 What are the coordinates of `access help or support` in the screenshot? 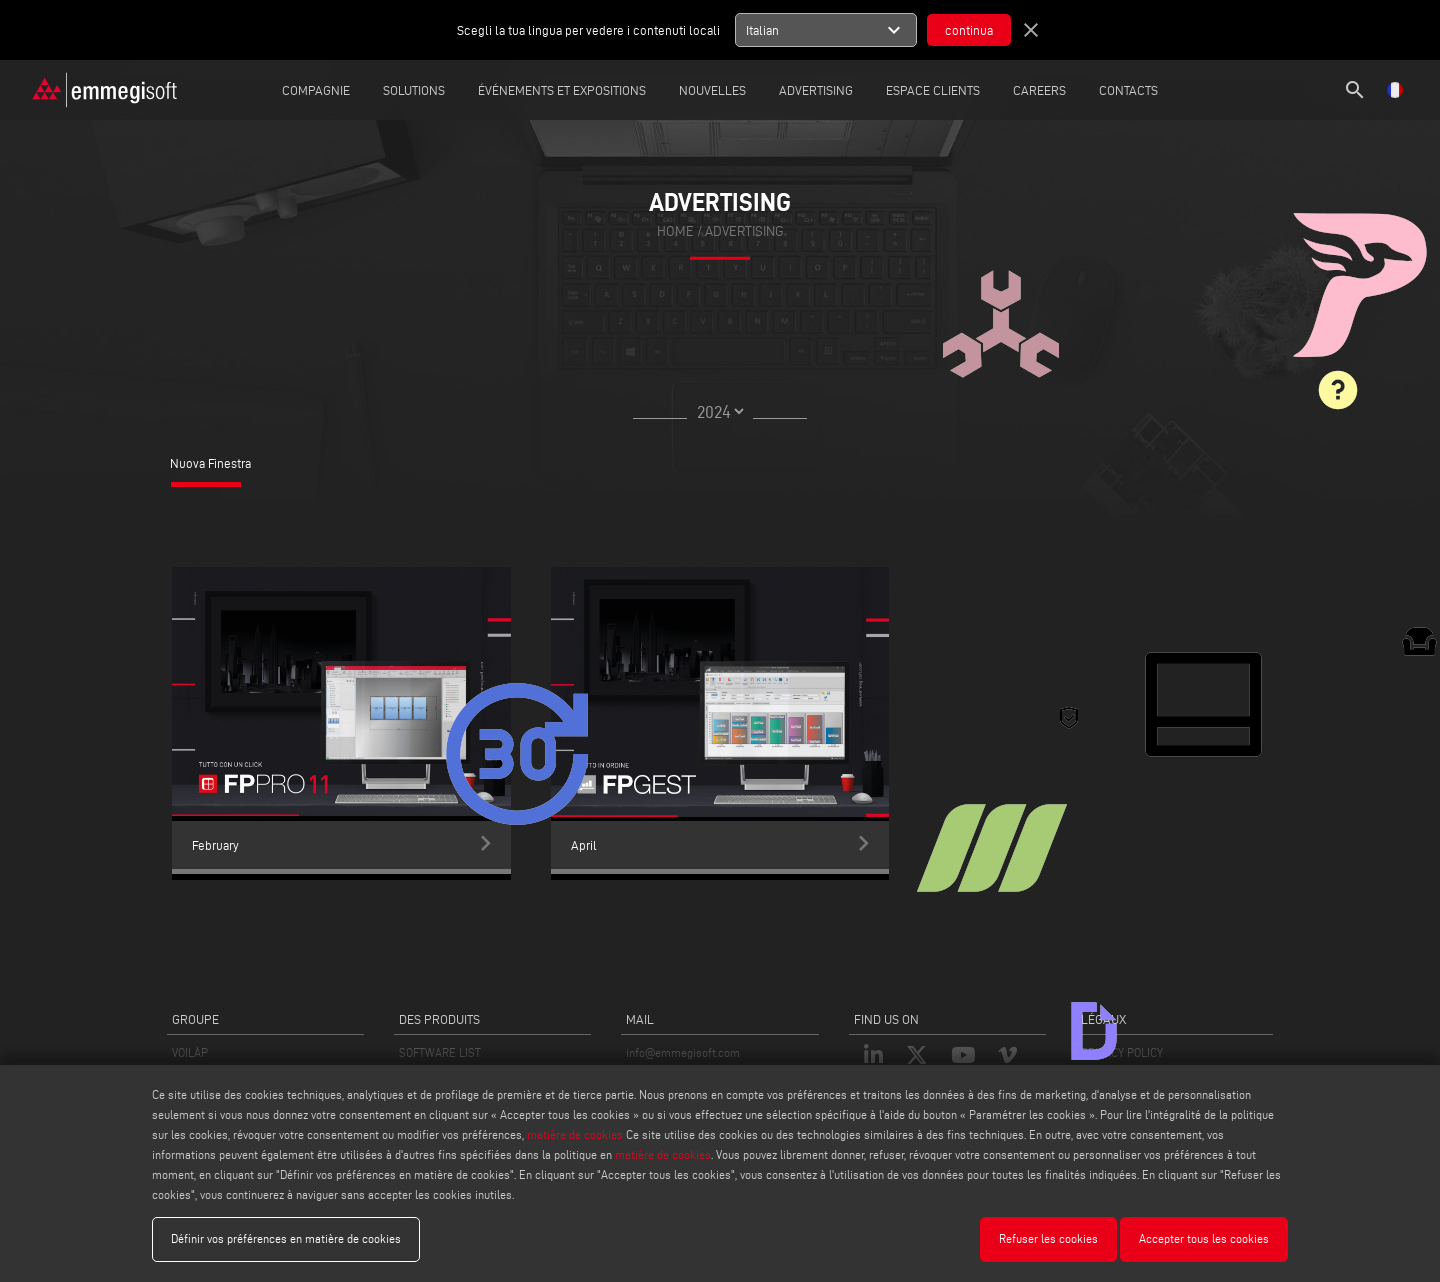 It's located at (1338, 390).